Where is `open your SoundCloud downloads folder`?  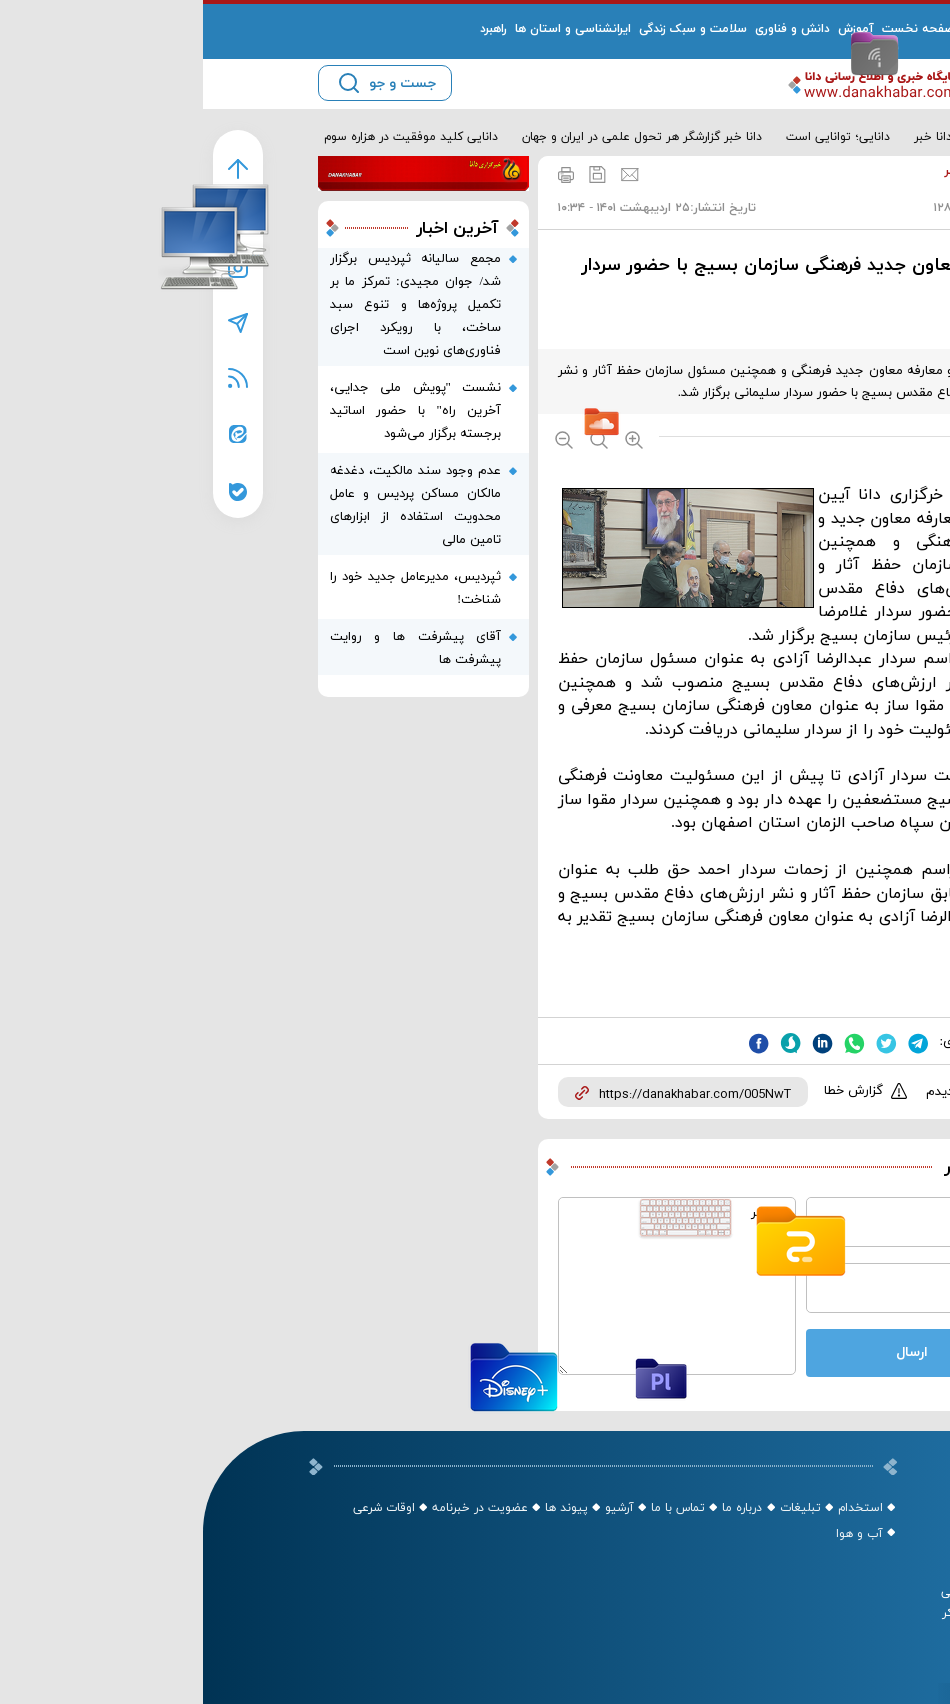 open your SoundCloud downloads folder is located at coordinates (601, 422).